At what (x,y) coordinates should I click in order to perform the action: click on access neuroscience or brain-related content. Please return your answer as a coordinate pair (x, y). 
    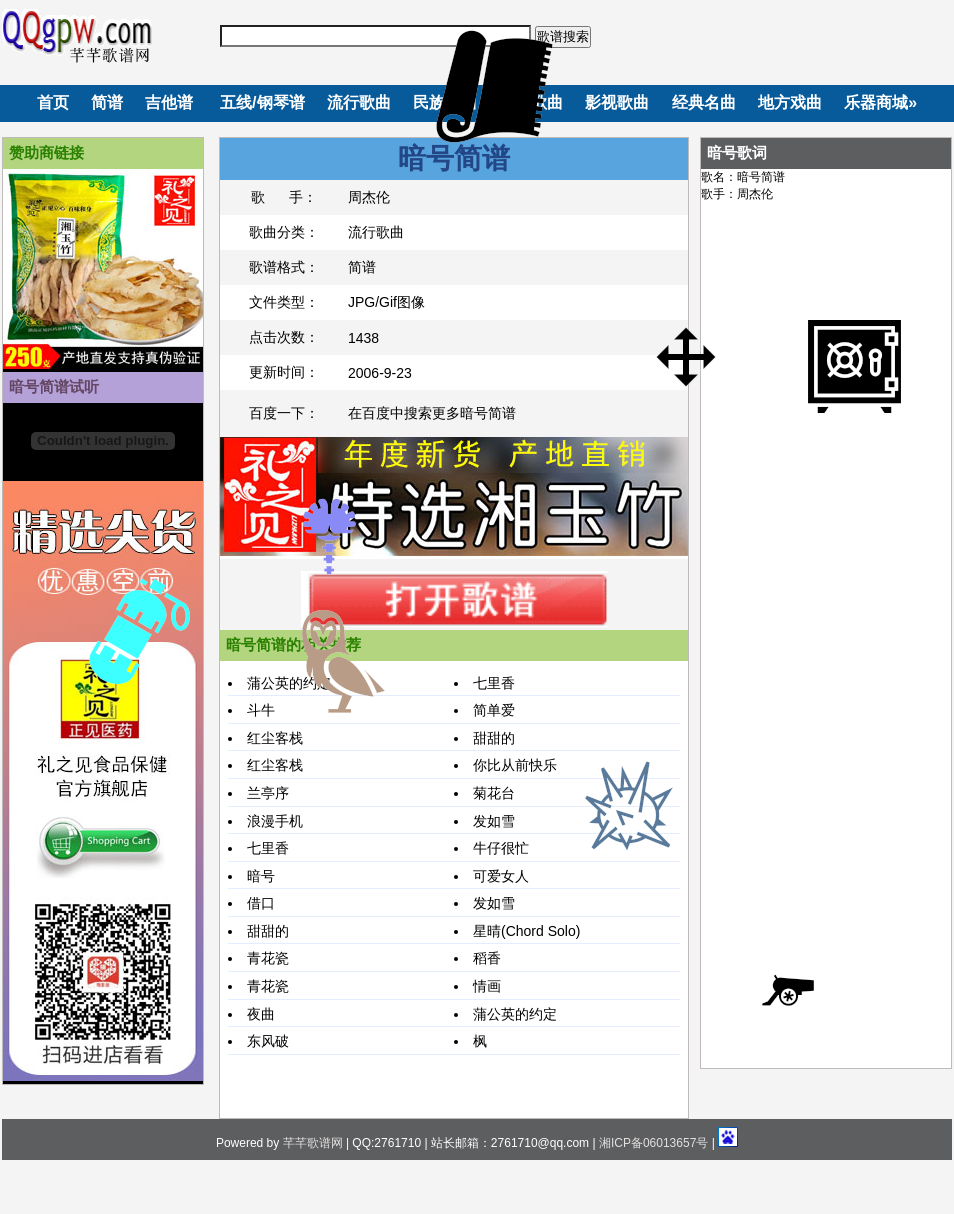
    Looking at the image, I should click on (329, 536).